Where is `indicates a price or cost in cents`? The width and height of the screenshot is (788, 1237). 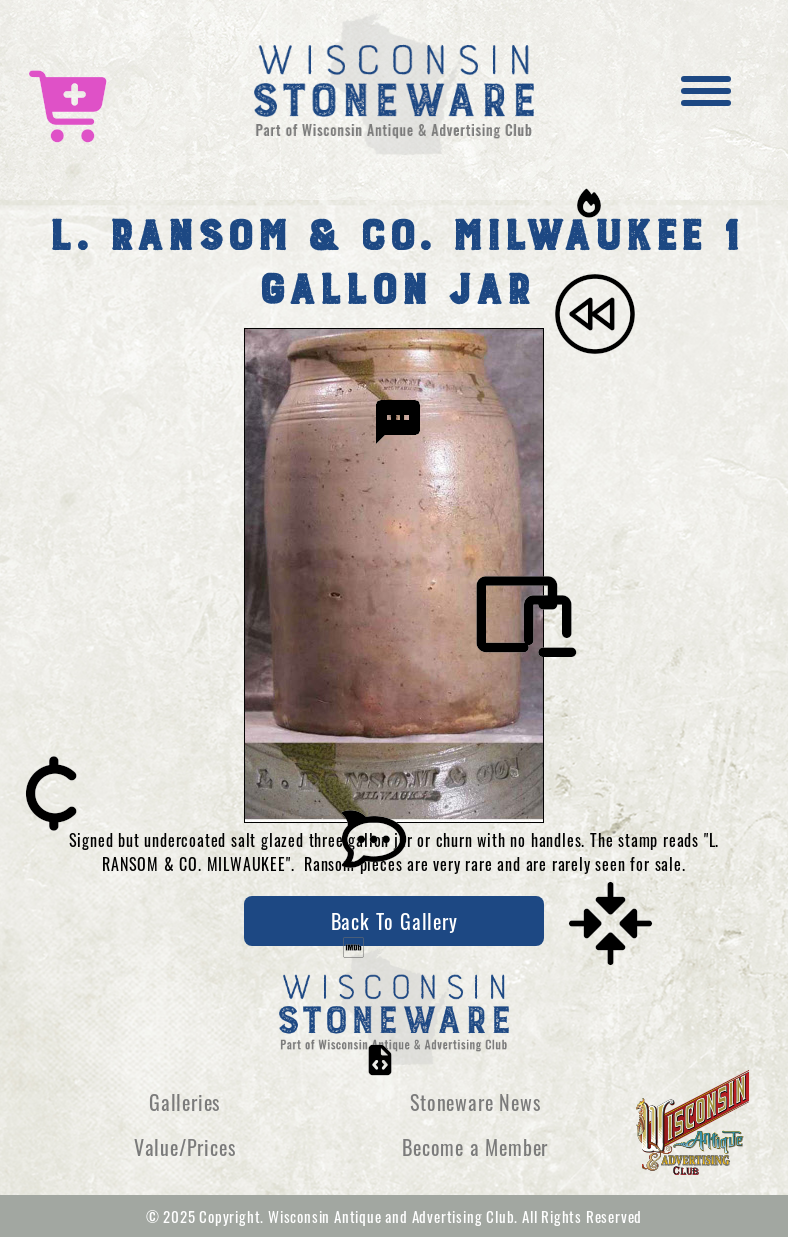
indicates a price or cost in cents is located at coordinates (51, 793).